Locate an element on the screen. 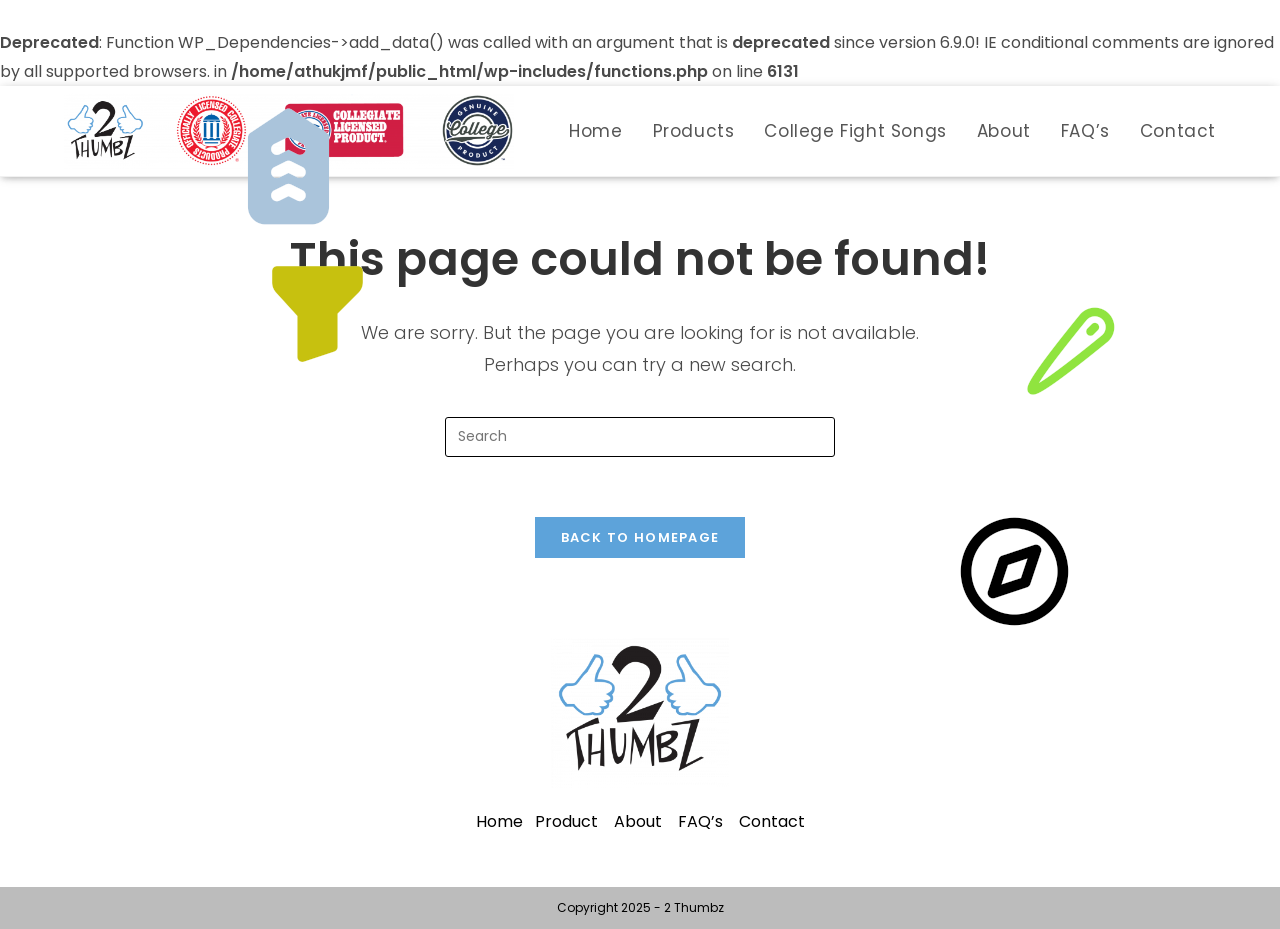 The image size is (1280, 929). view user rank or level status is located at coordinates (288, 166).